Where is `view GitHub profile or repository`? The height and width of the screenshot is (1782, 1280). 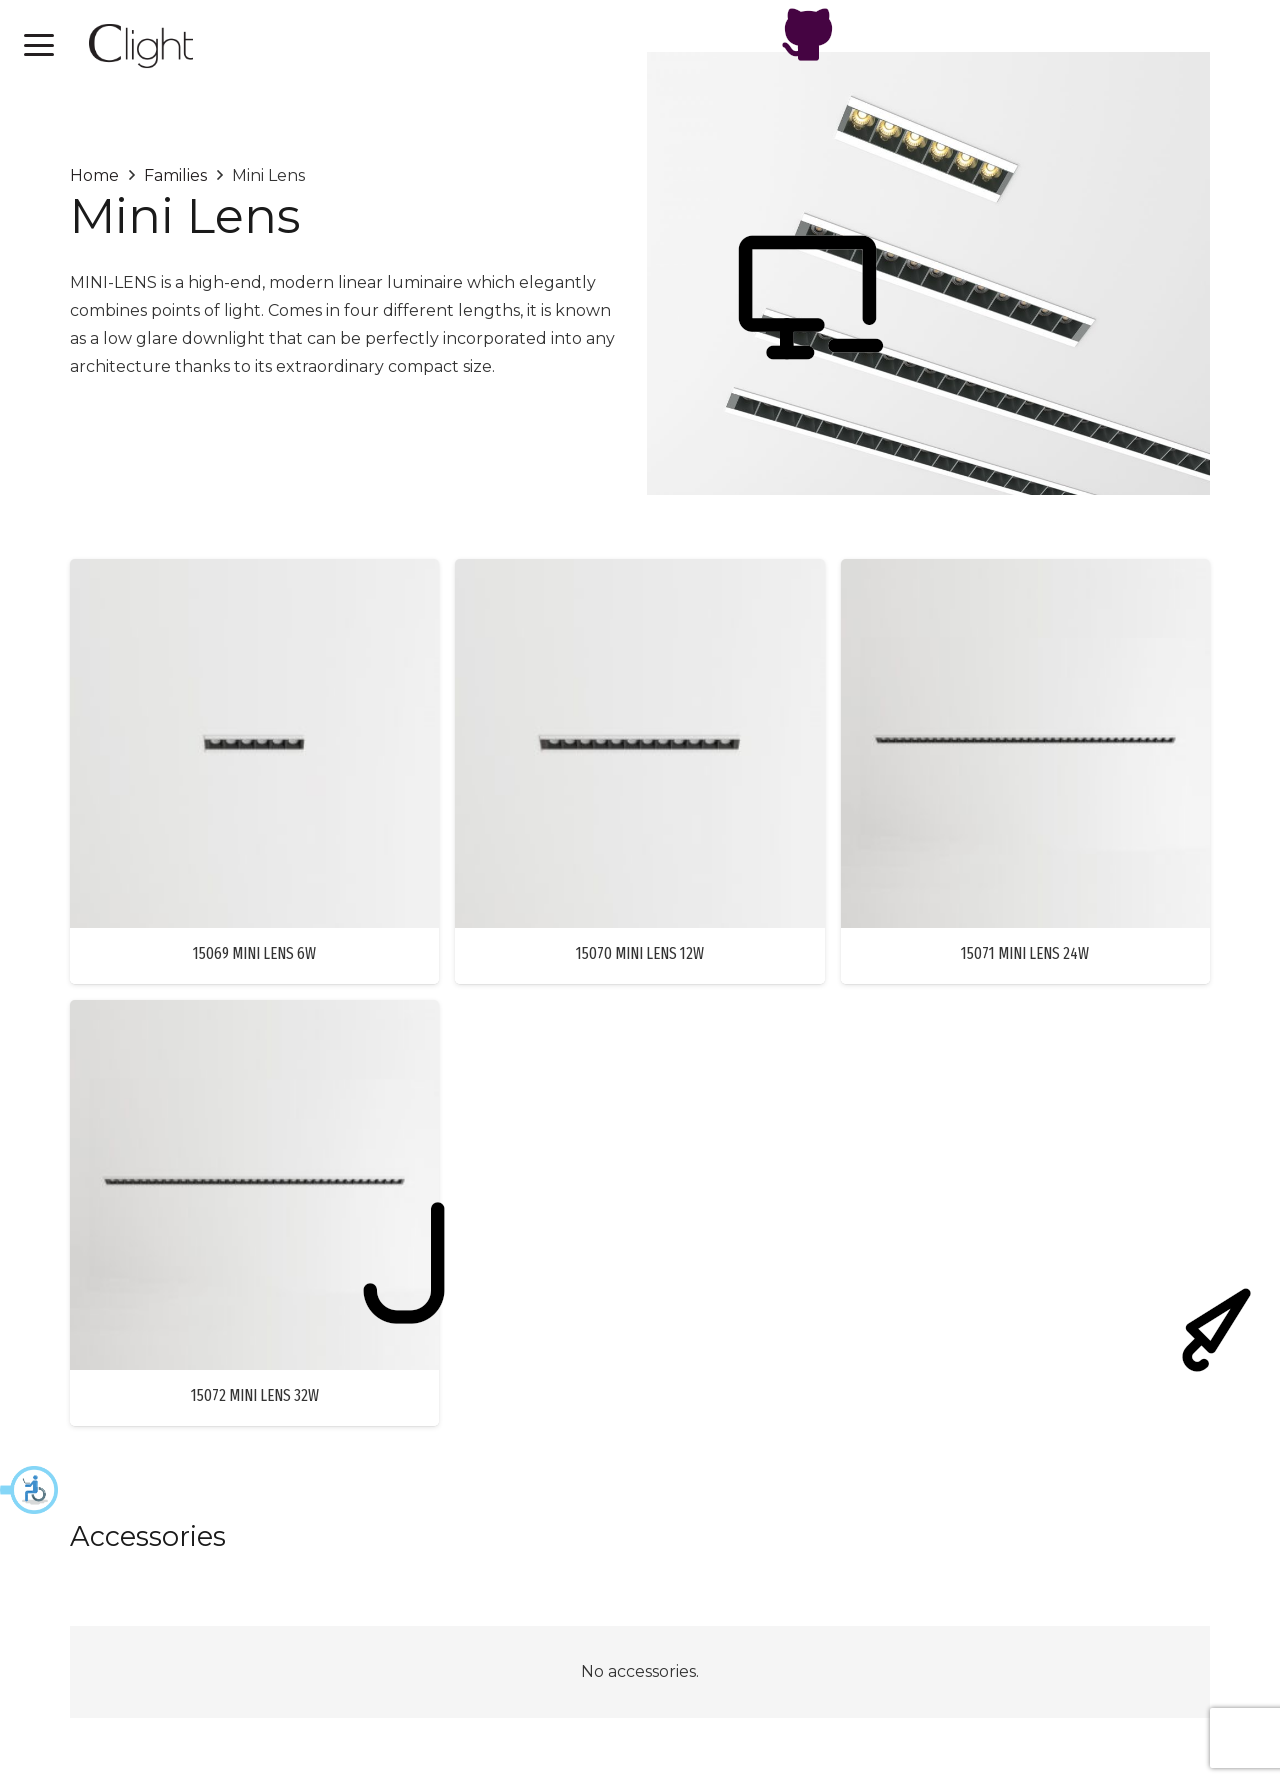
view GitHub profile or repository is located at coordinates (808, 34).